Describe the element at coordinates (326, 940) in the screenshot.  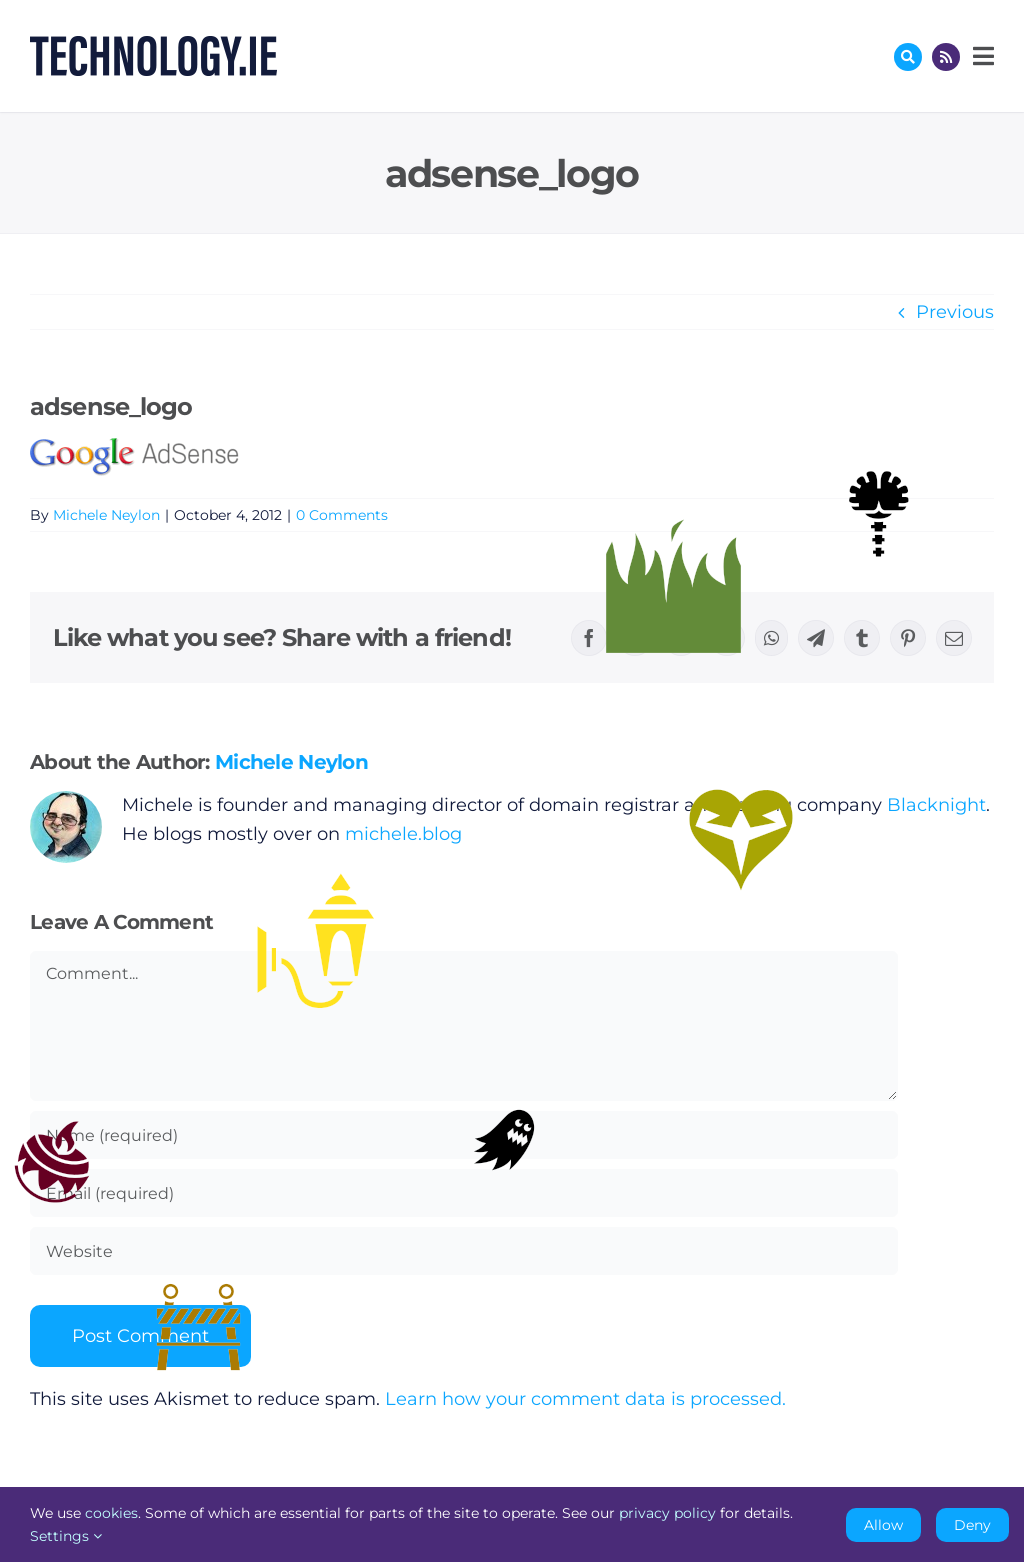
I see `toggle wall light on or off` at that location.